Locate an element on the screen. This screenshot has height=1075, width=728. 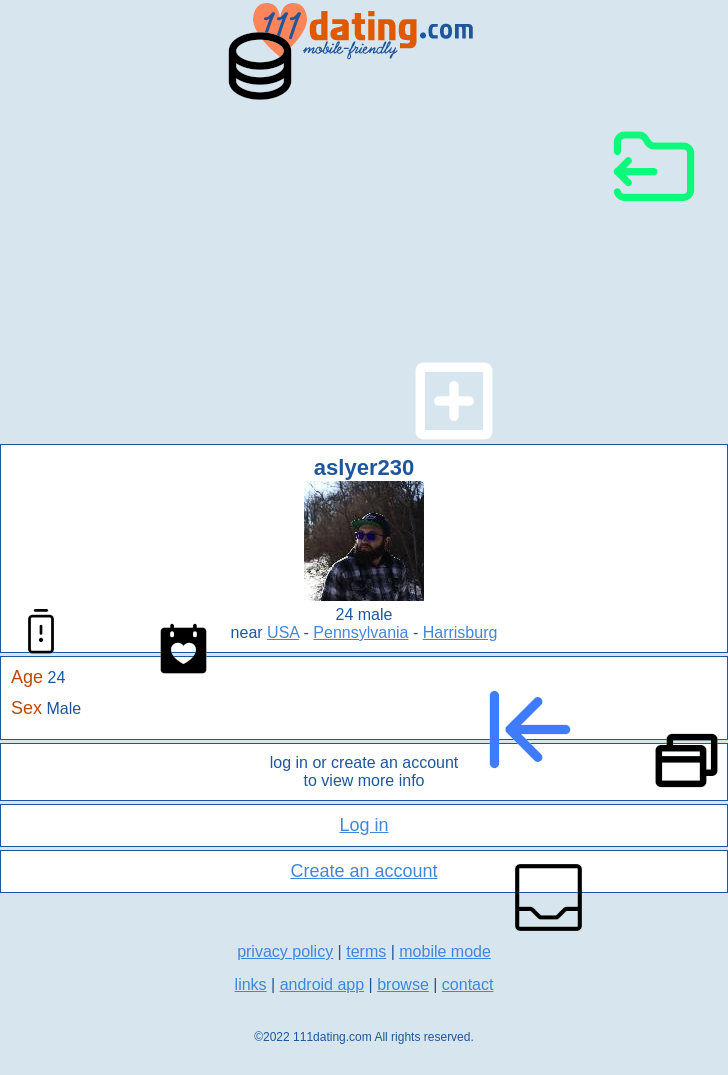
export files from folder is located at coordinates (654, 168).